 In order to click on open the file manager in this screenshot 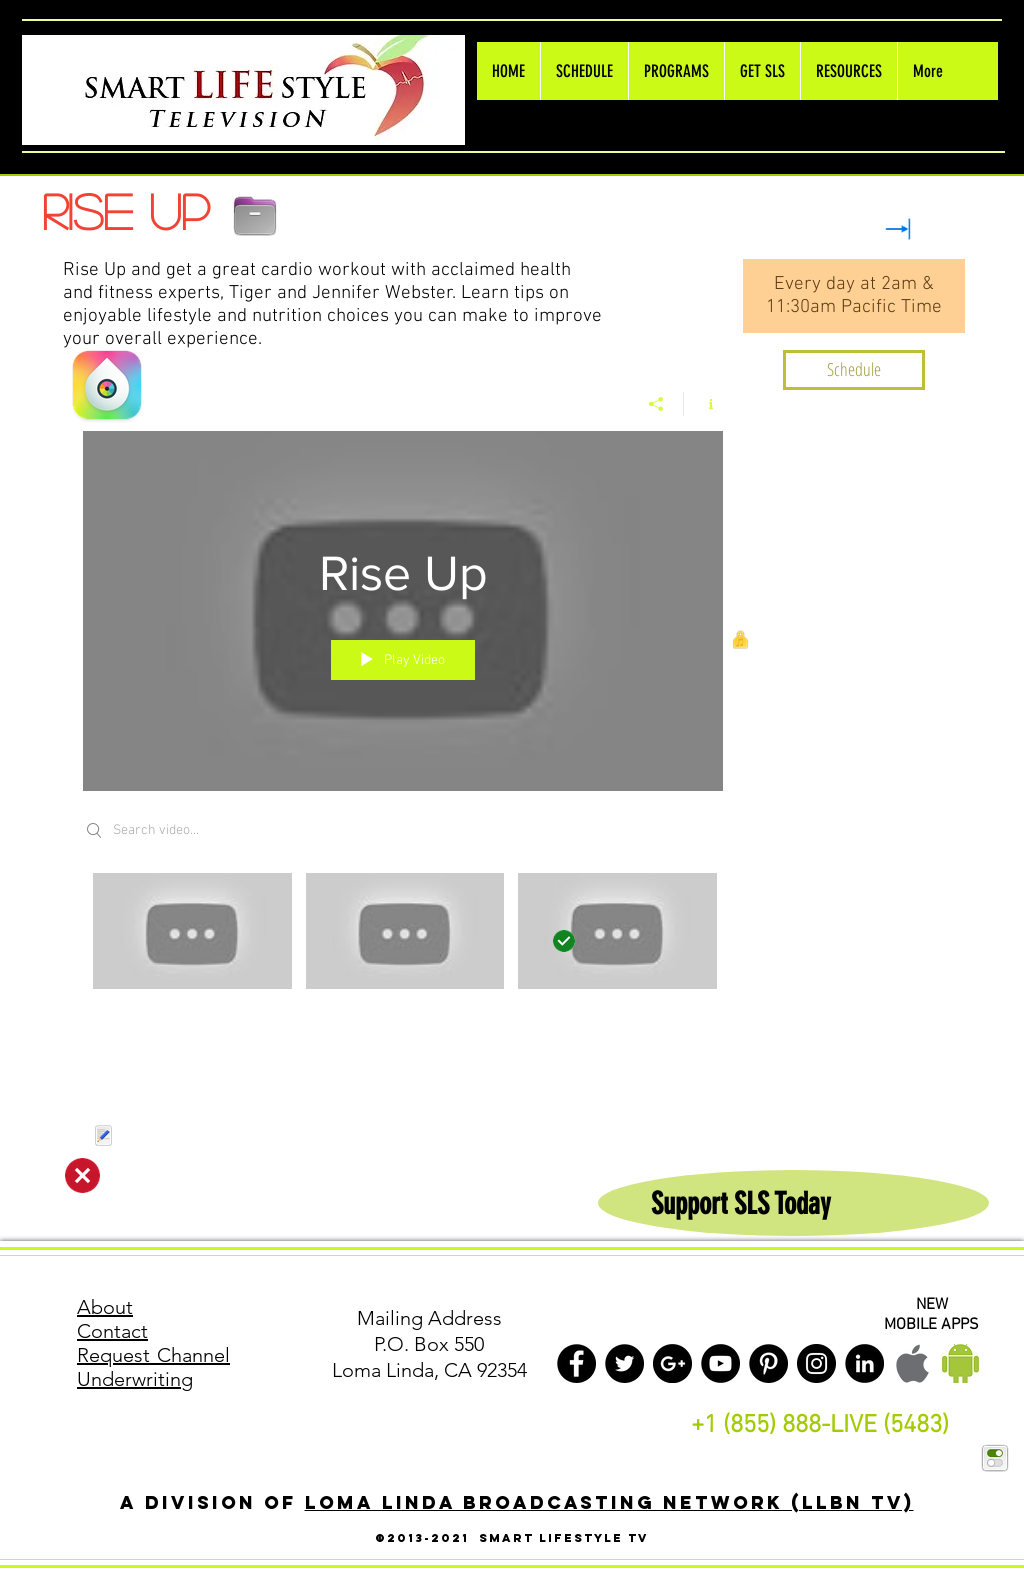, I will do `click(255, 216)`.